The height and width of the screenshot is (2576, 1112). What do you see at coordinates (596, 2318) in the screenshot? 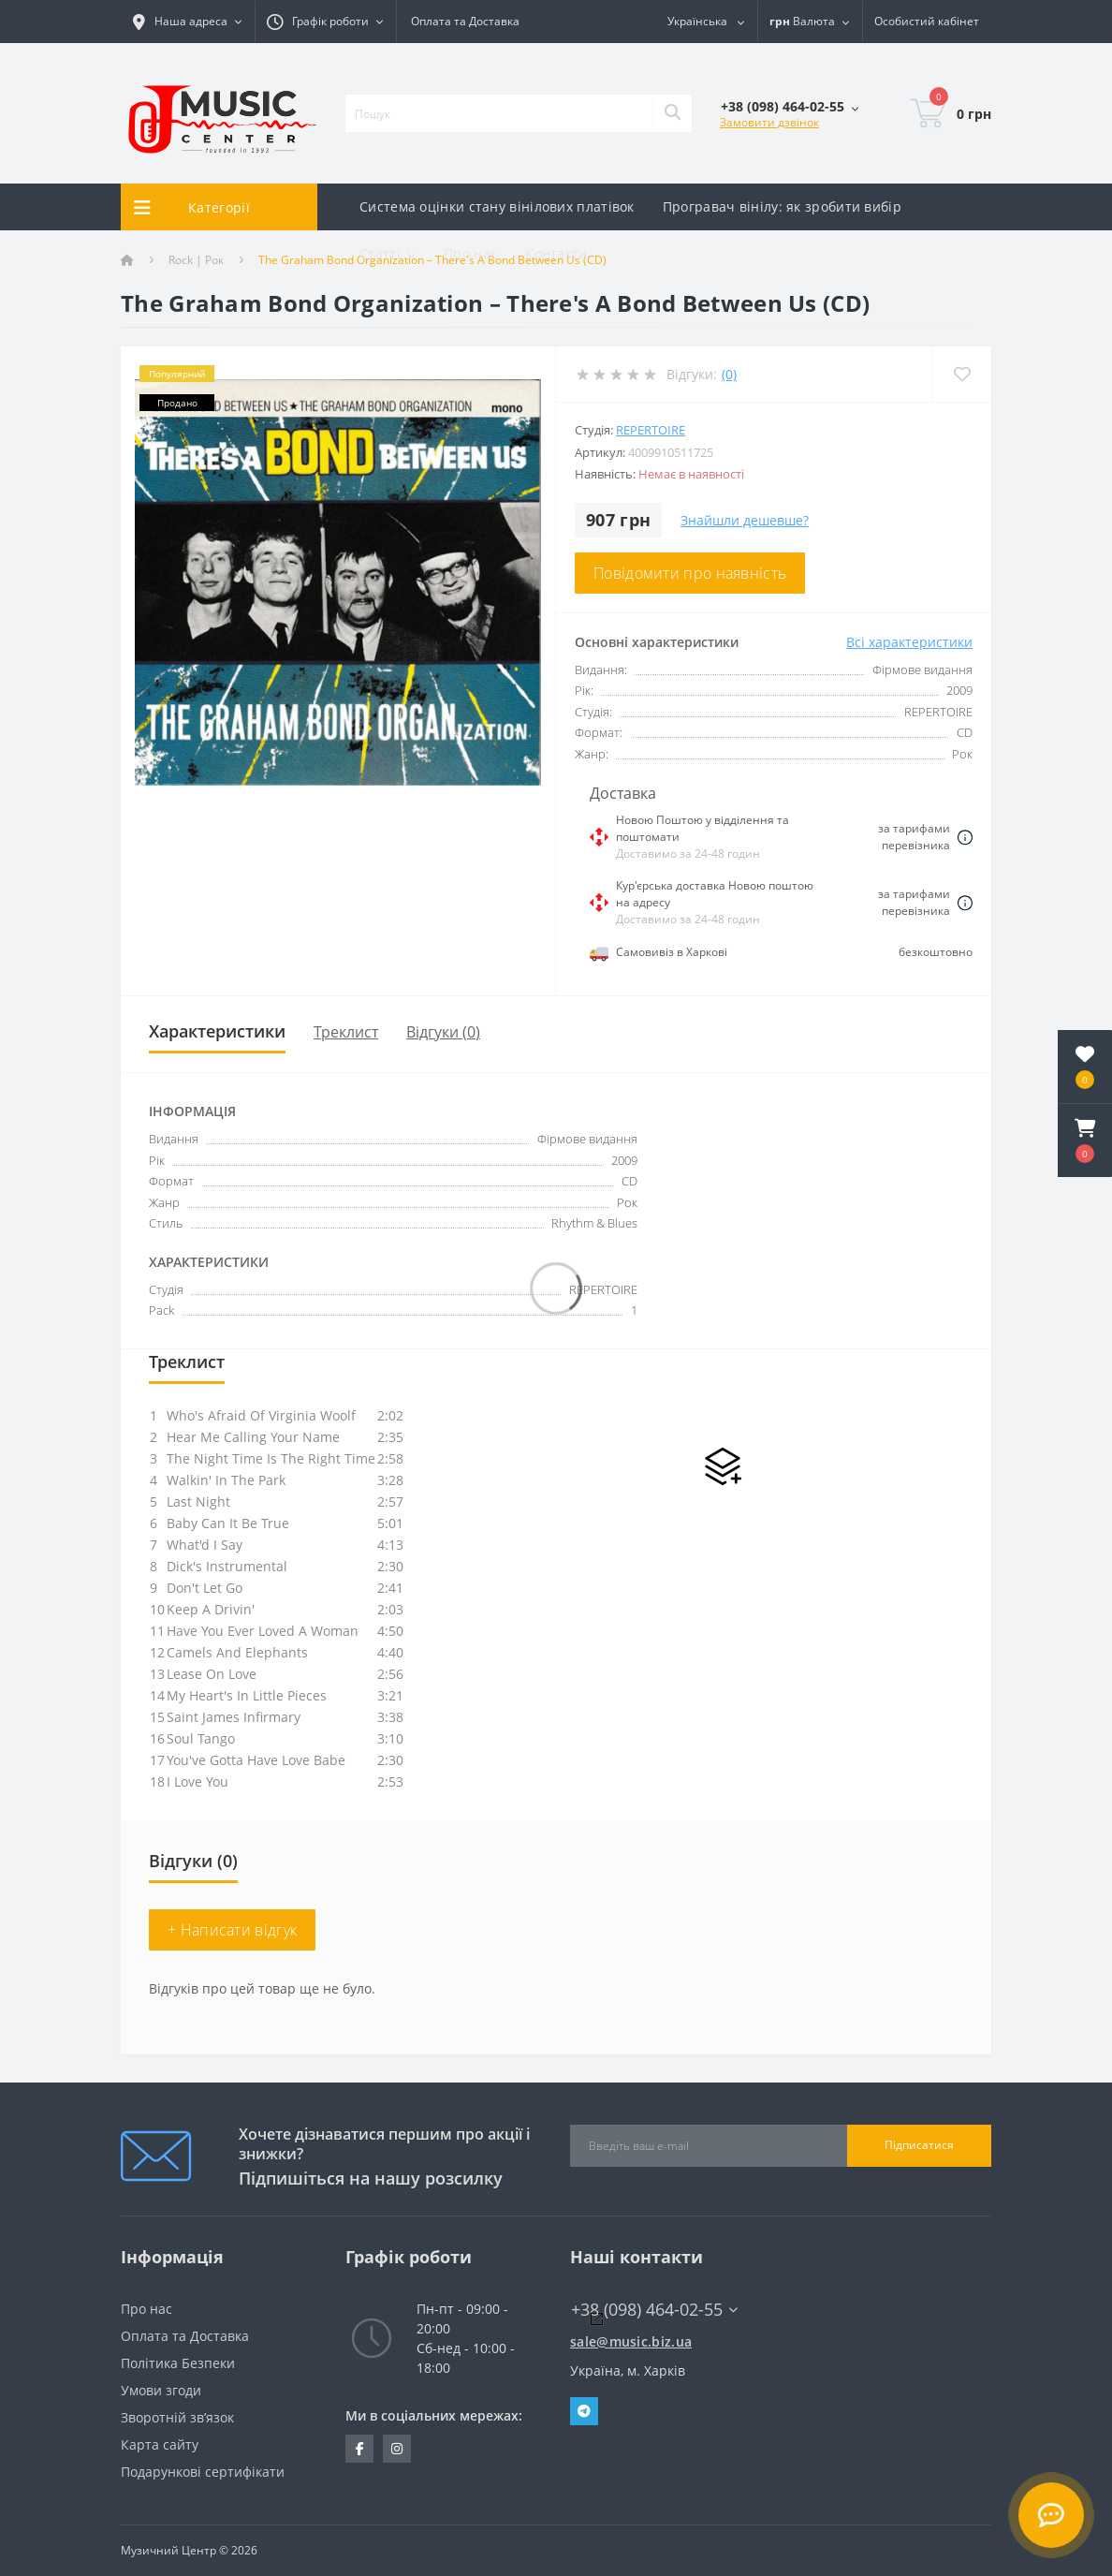
I see `open link in a new window or tab` at bounding box center [596, 2318].